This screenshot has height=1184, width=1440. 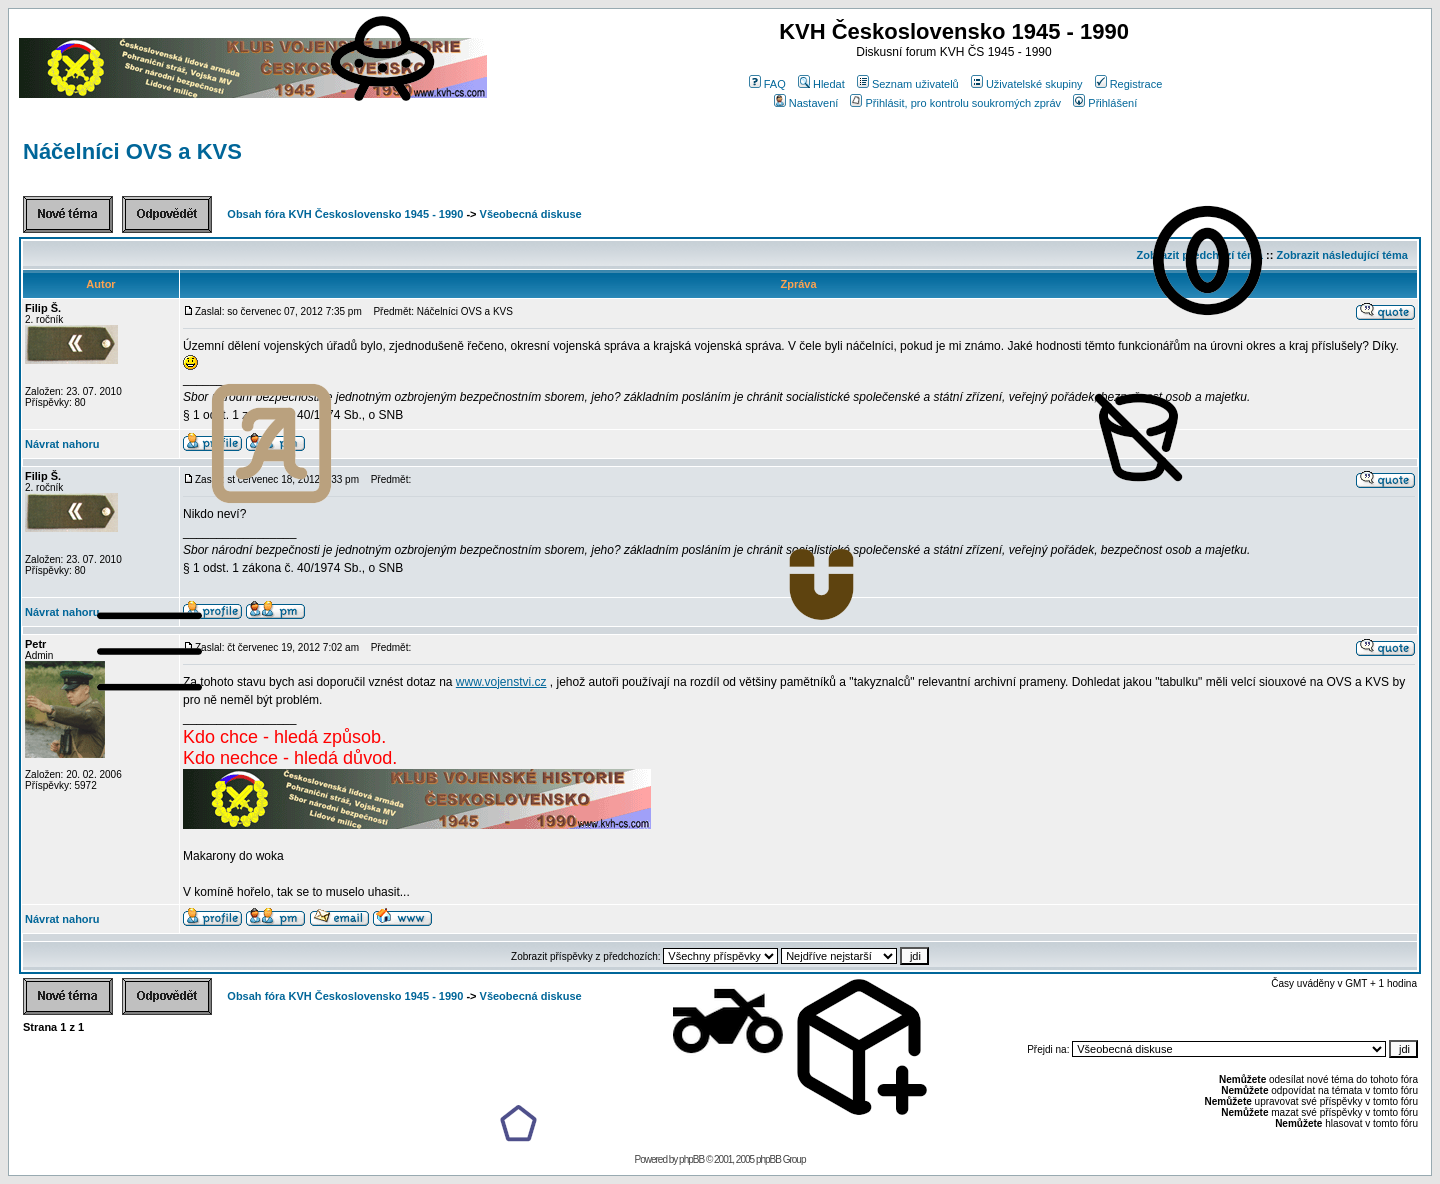 What do you see at coordinates (1207, 260) in the screenshot?
I see `open opera browser` at bounding box center [1207, 260].